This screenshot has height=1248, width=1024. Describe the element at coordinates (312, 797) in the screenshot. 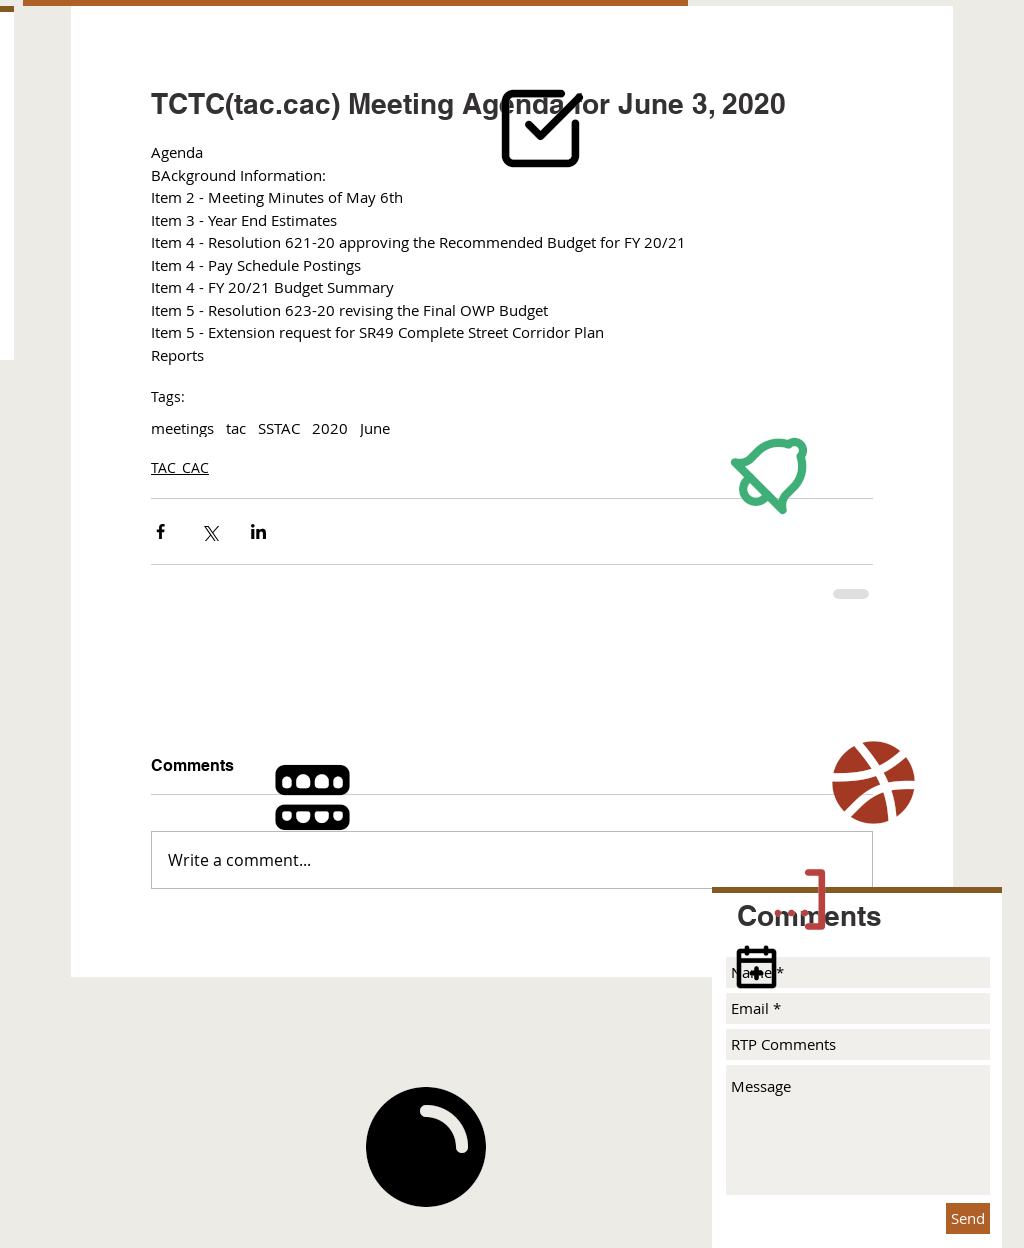

I see `access dental or oral health features` at that location.